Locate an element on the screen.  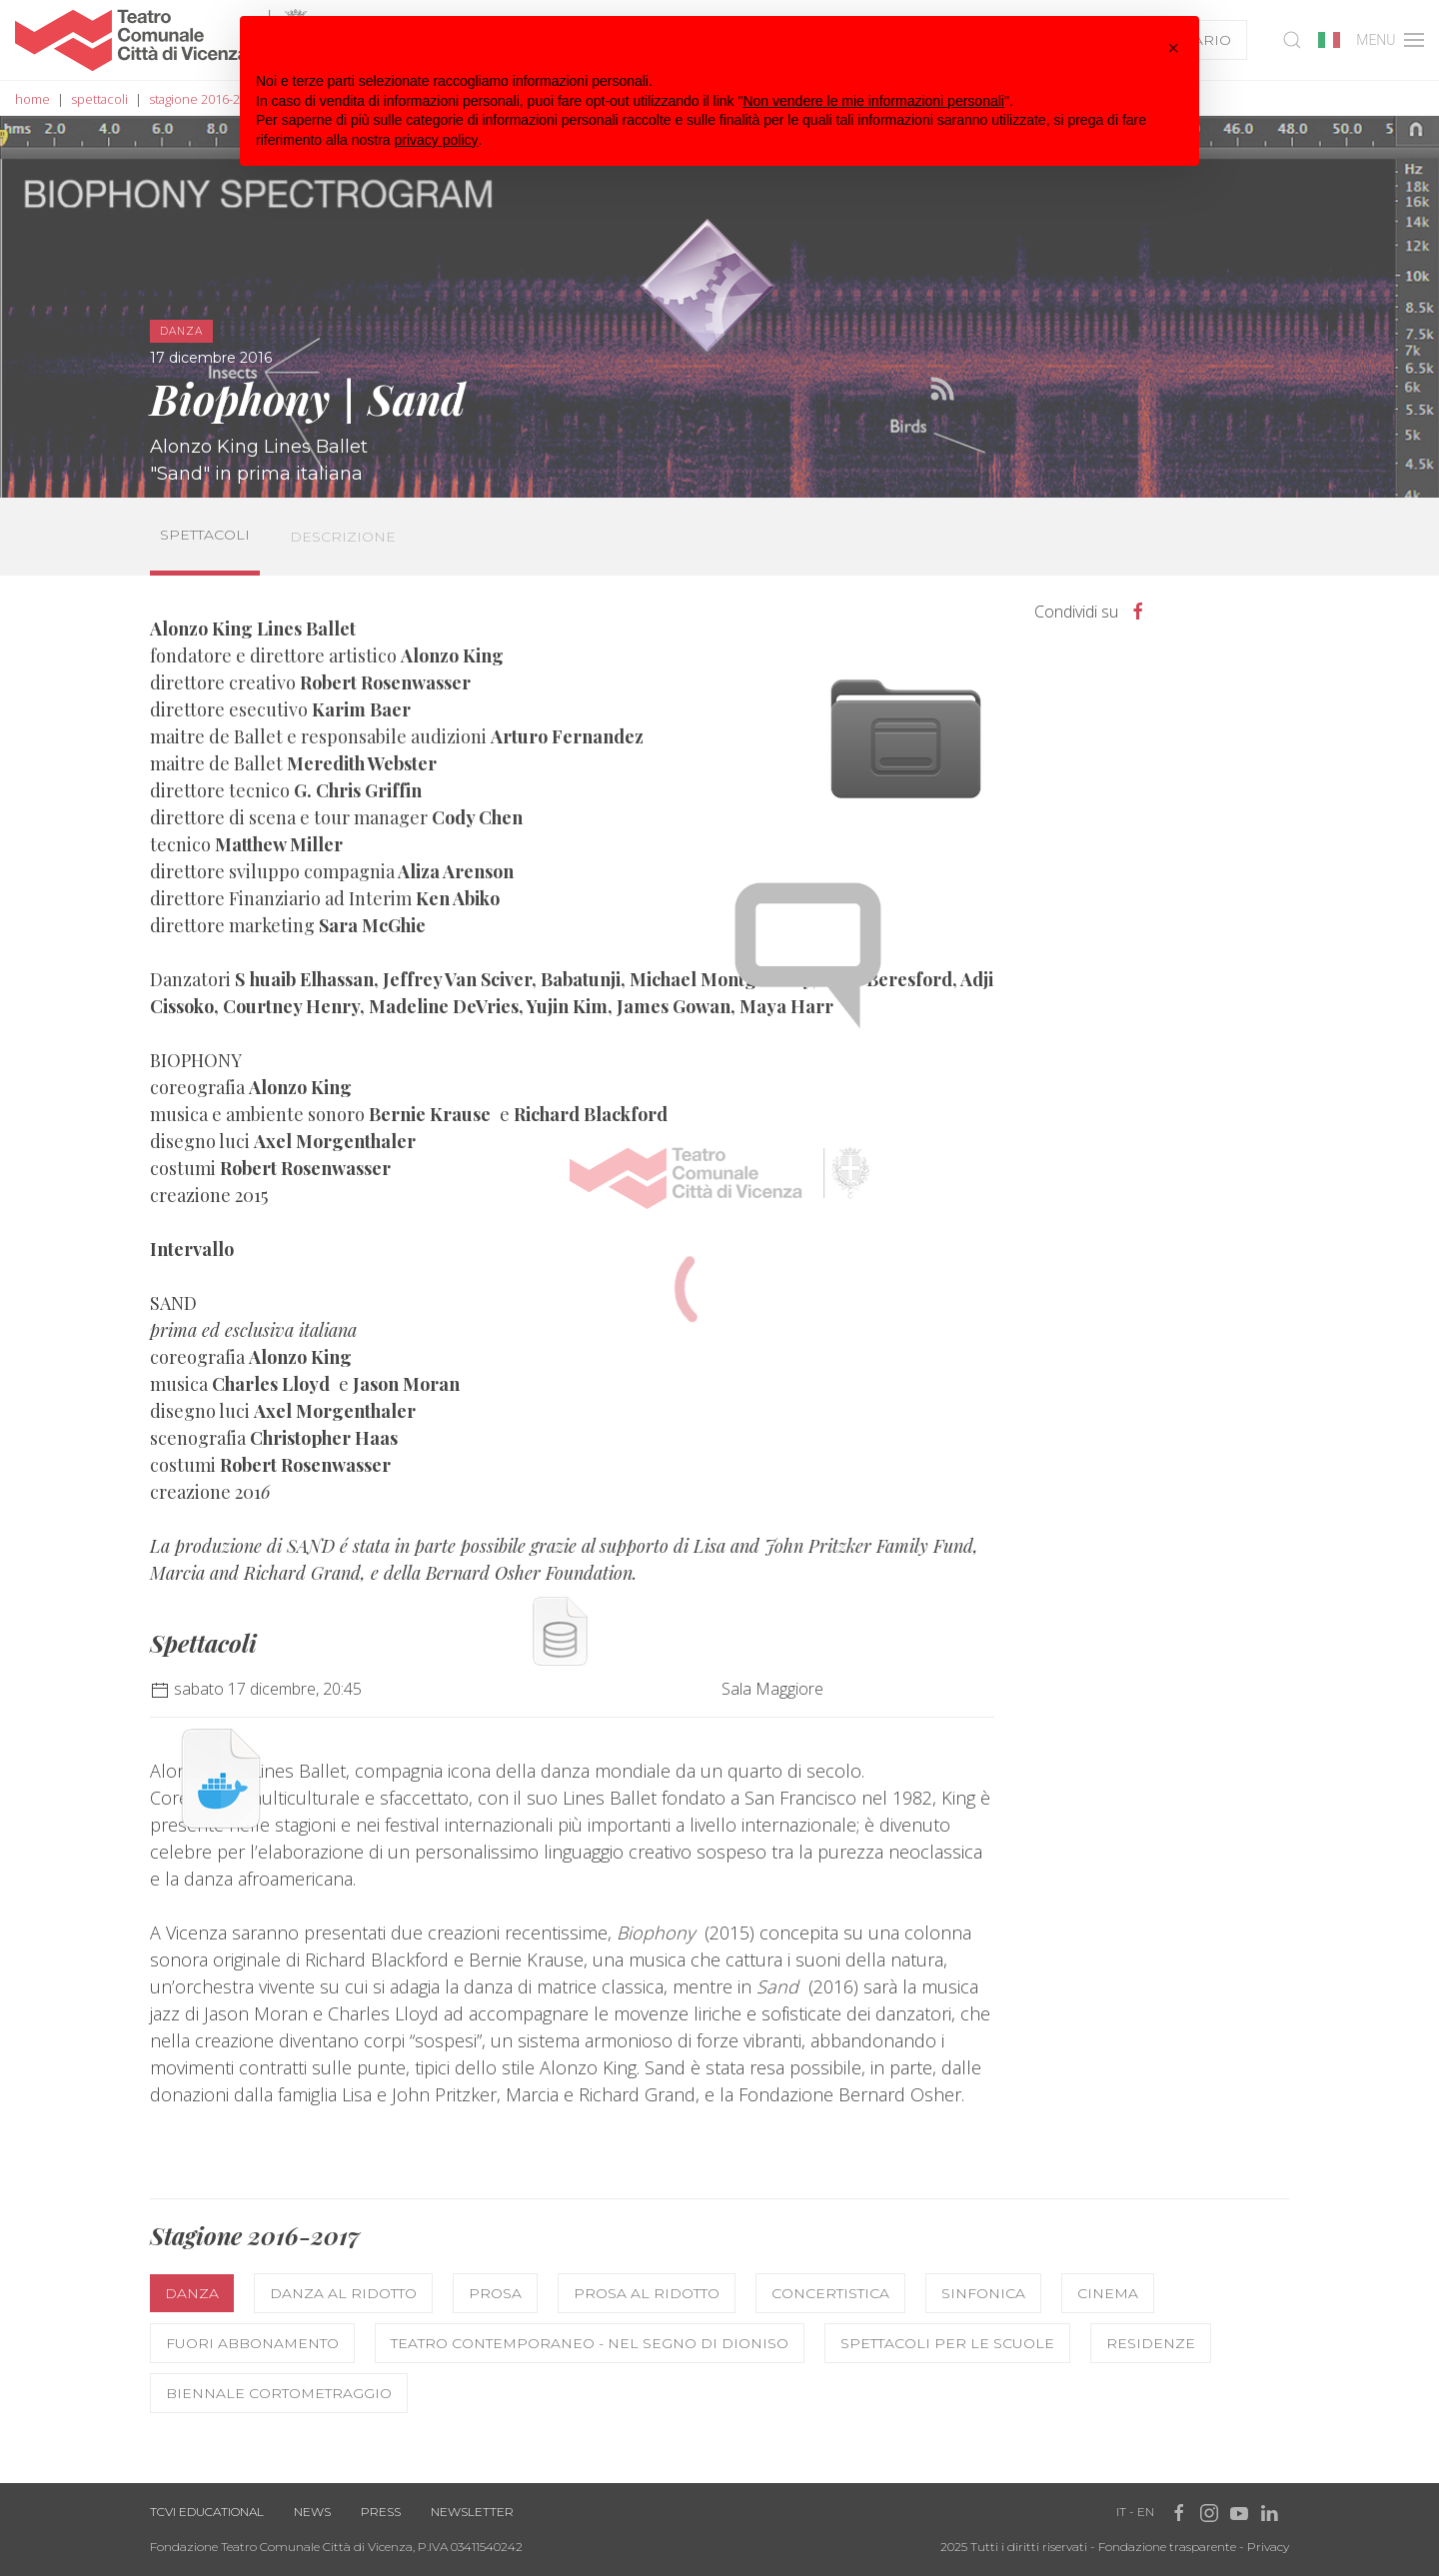
subscribe to RSS feed is located at coordinates (942, 389).